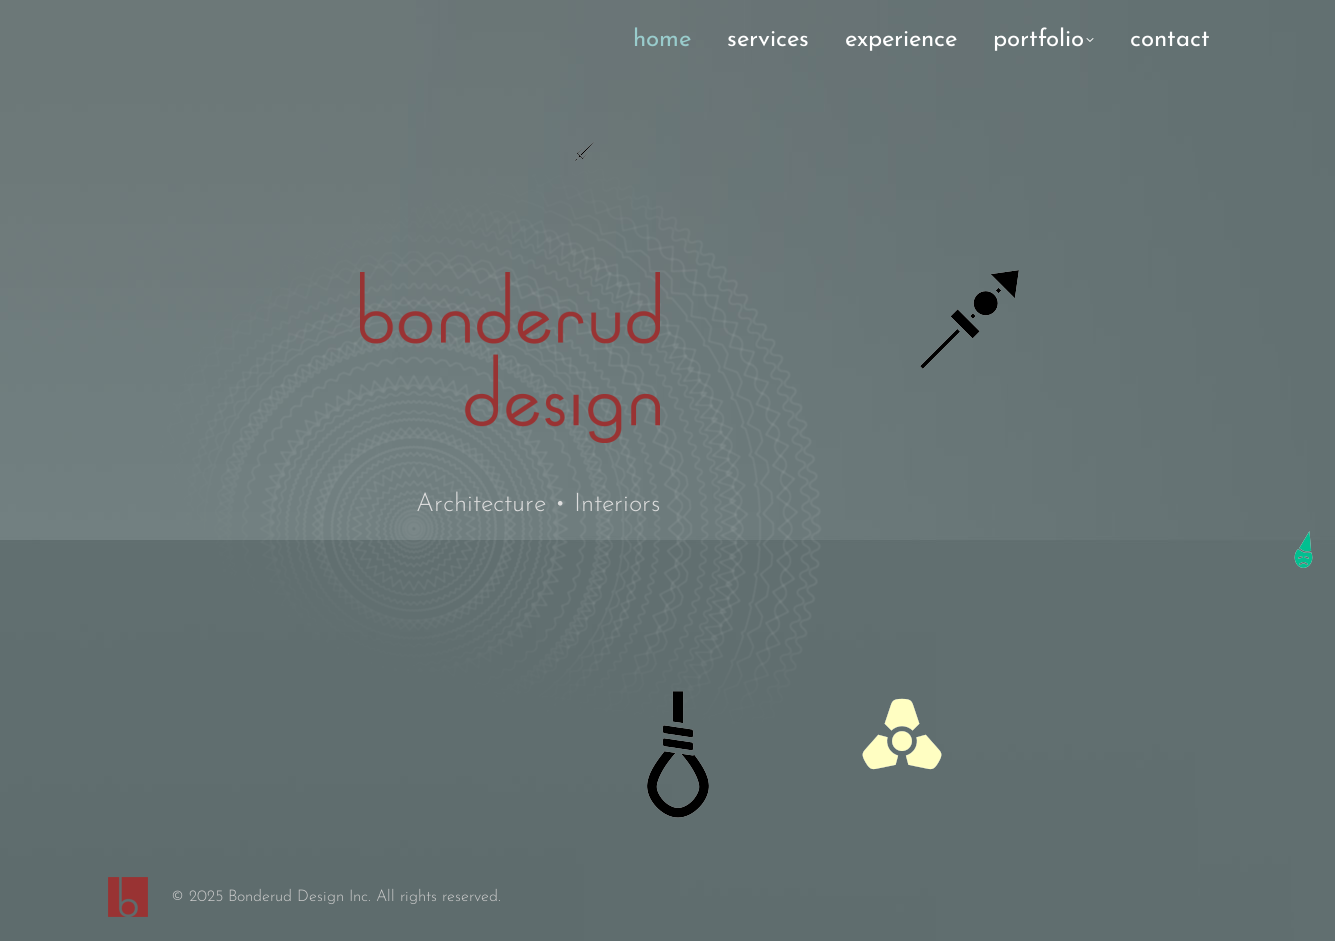 The width and height of the screenshot is (1335, 941). Describe the element at coordinates (969, 319) in the screenshot. I see `oden food item in a cooking or food-themed game` at that location.